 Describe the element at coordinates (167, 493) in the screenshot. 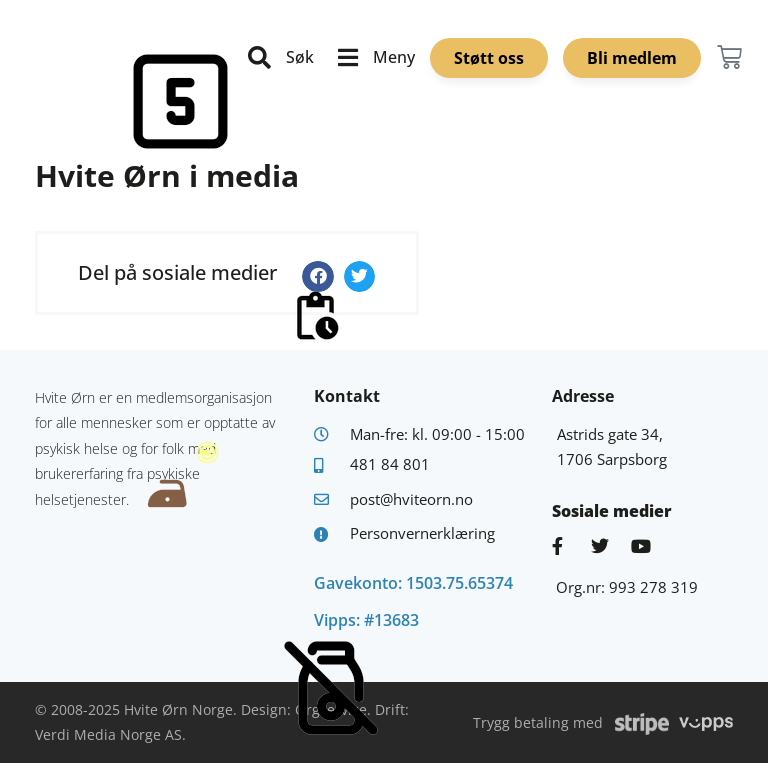

I see `indicates clothing requires ironing` at that location.